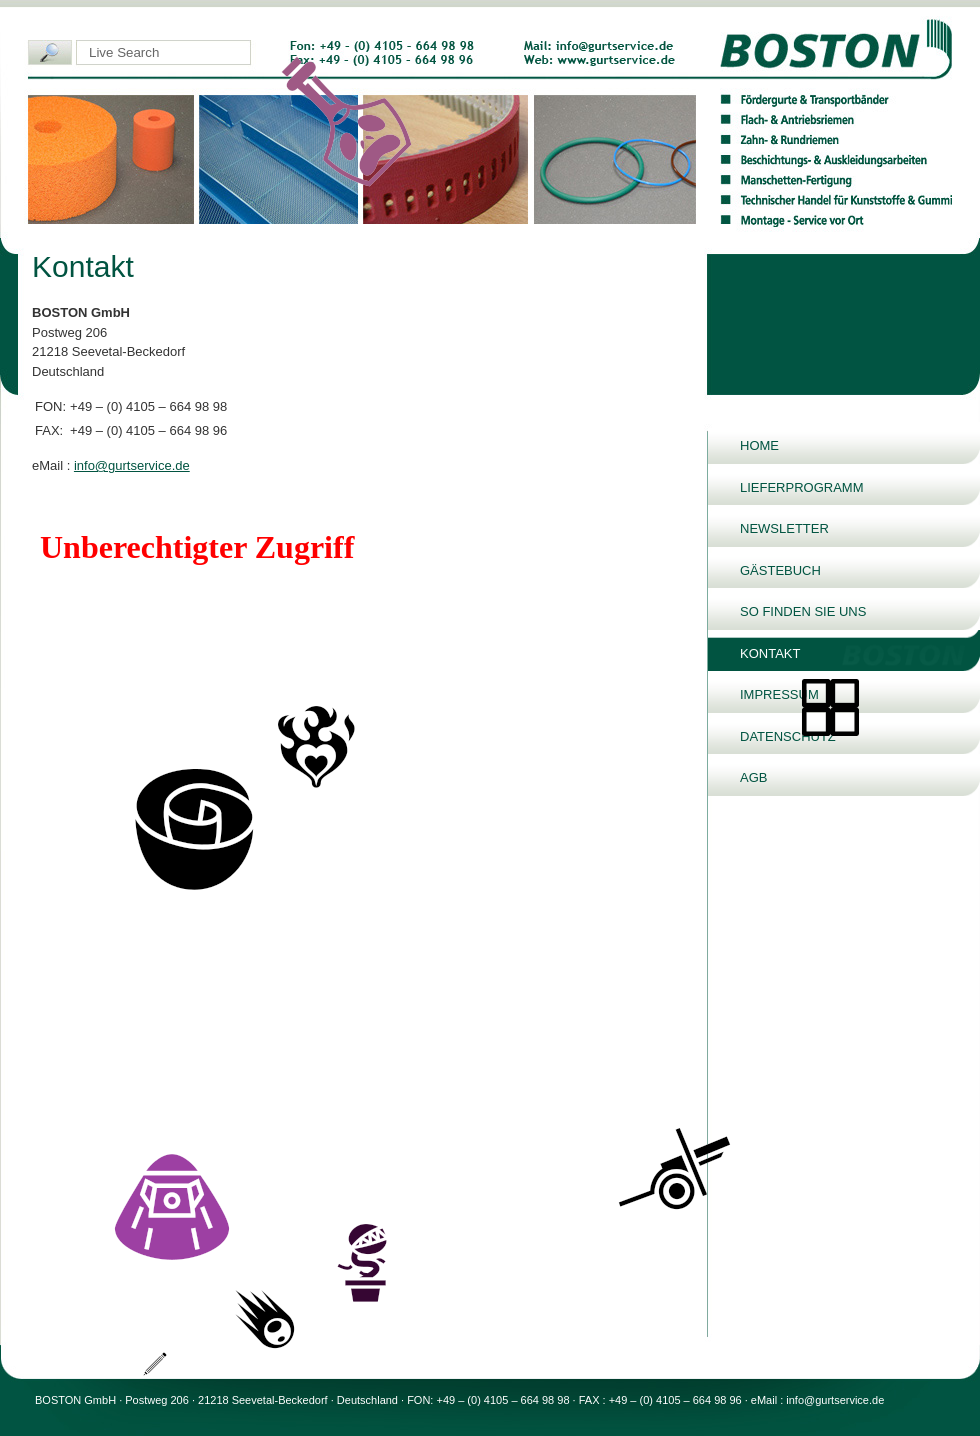 The image size is (980, 1436). What do you see at coordinates (155, 1364) in the screenshot?
I see `edit or modify content` at bounding box center [155, 1364].